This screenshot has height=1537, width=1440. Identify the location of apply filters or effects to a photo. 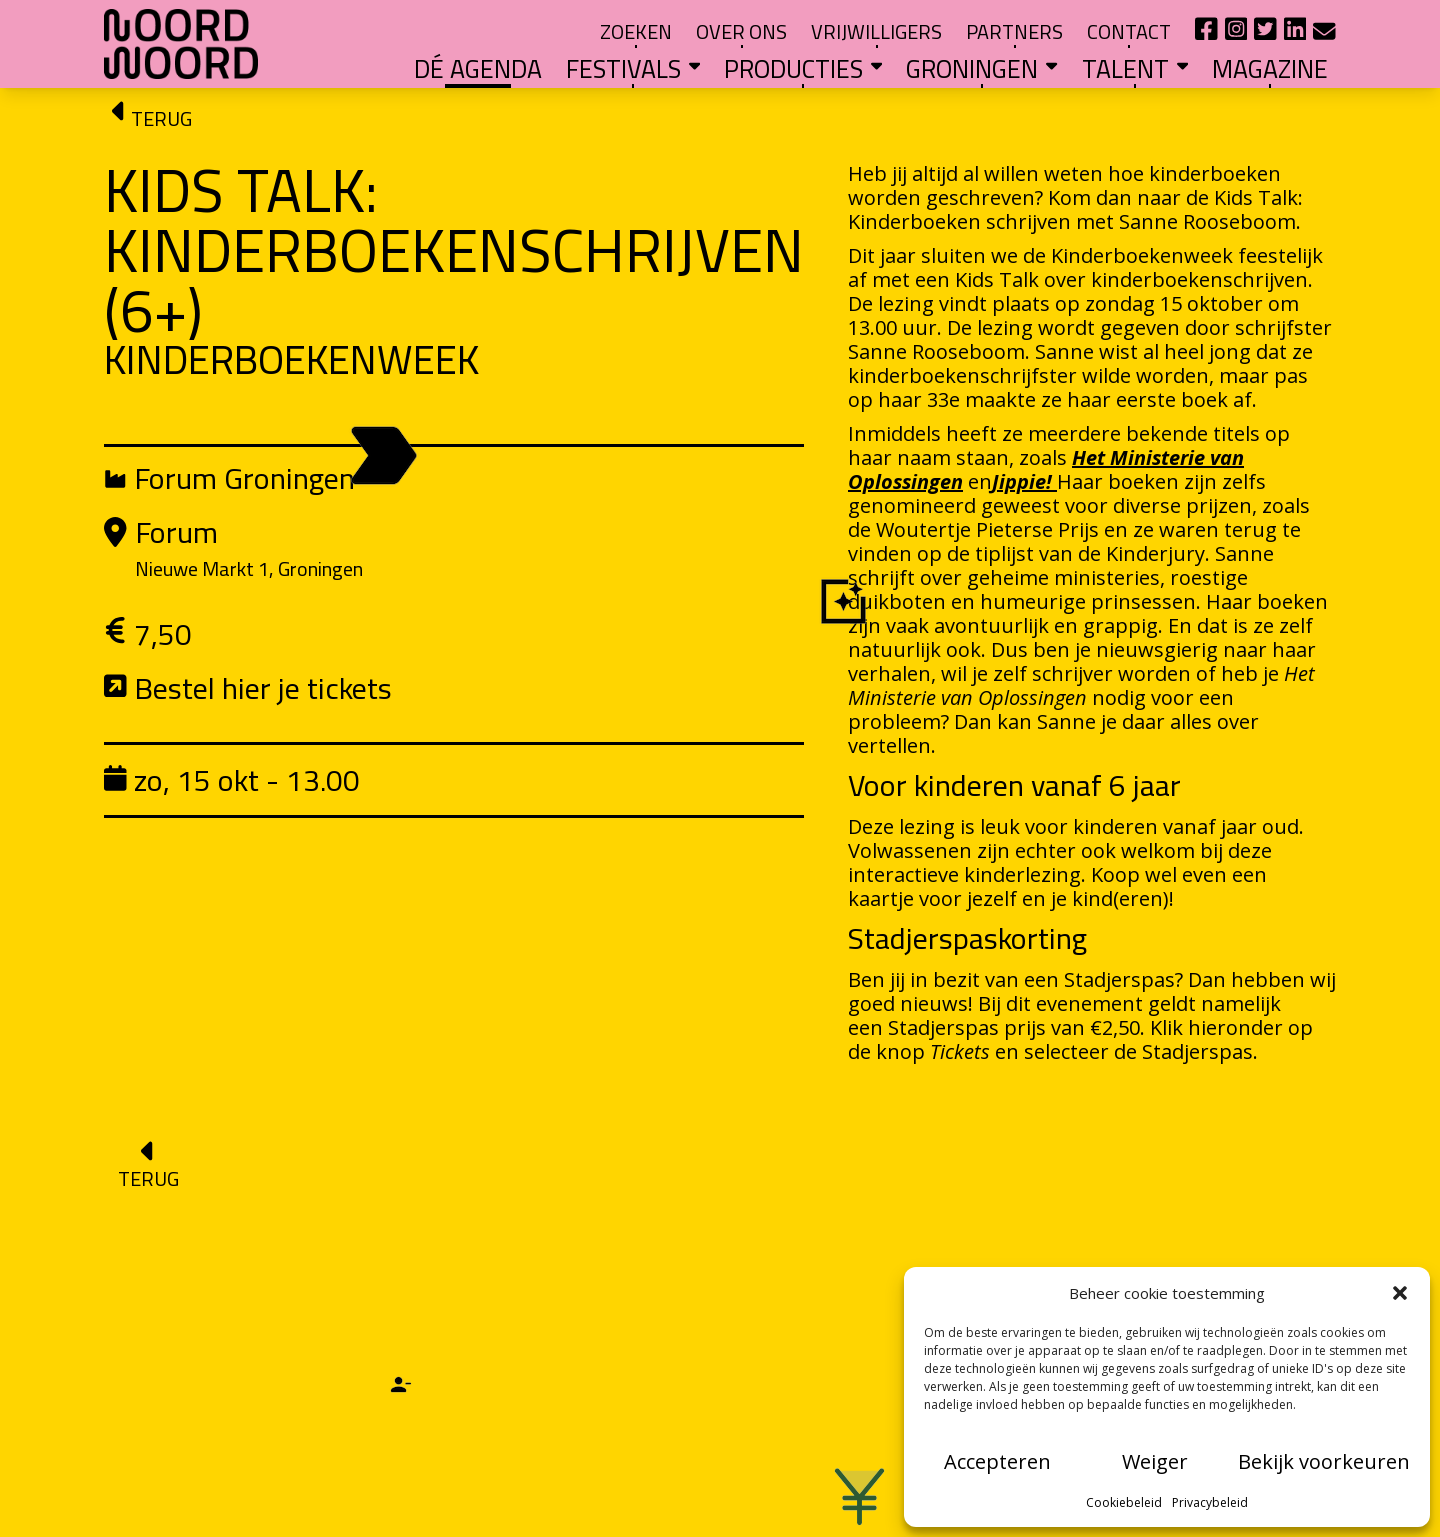
(843, 601).